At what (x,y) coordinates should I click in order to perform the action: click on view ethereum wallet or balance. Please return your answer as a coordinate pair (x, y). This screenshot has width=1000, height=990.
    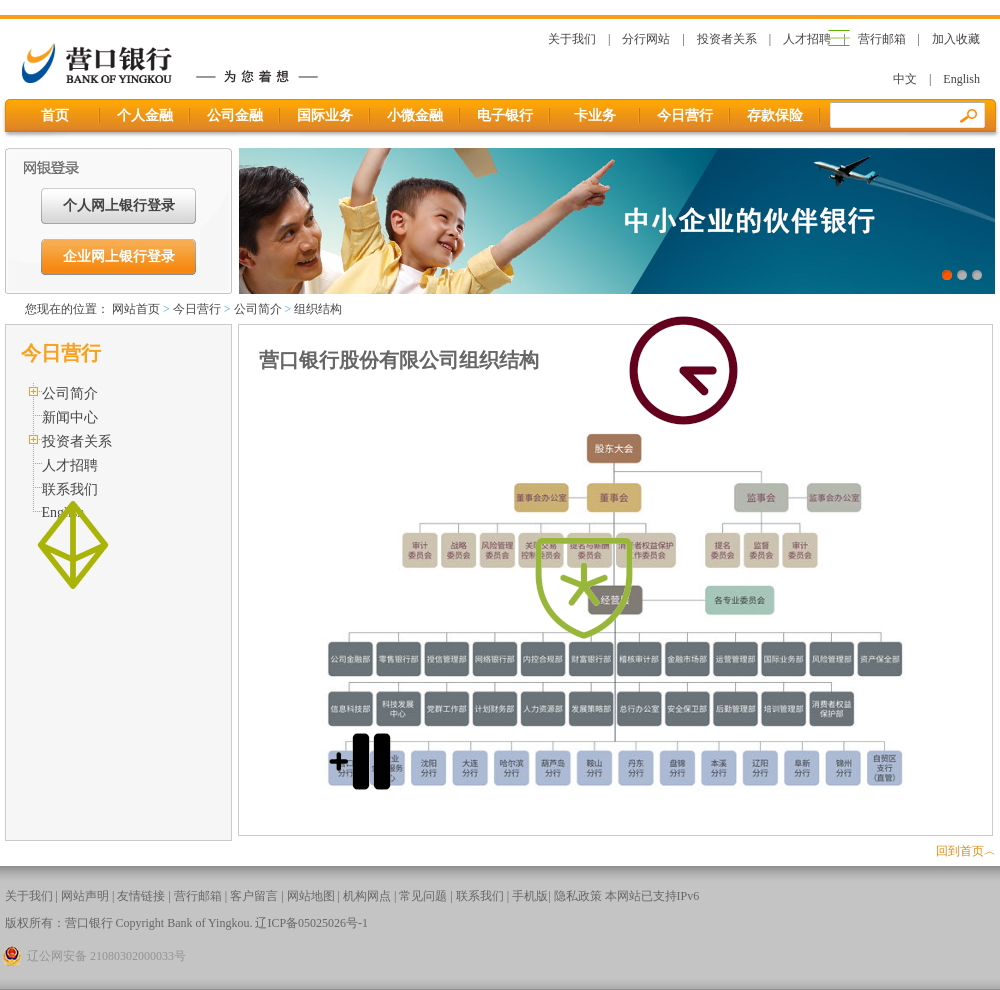
    Looking at the image, I should click on (73, 545).